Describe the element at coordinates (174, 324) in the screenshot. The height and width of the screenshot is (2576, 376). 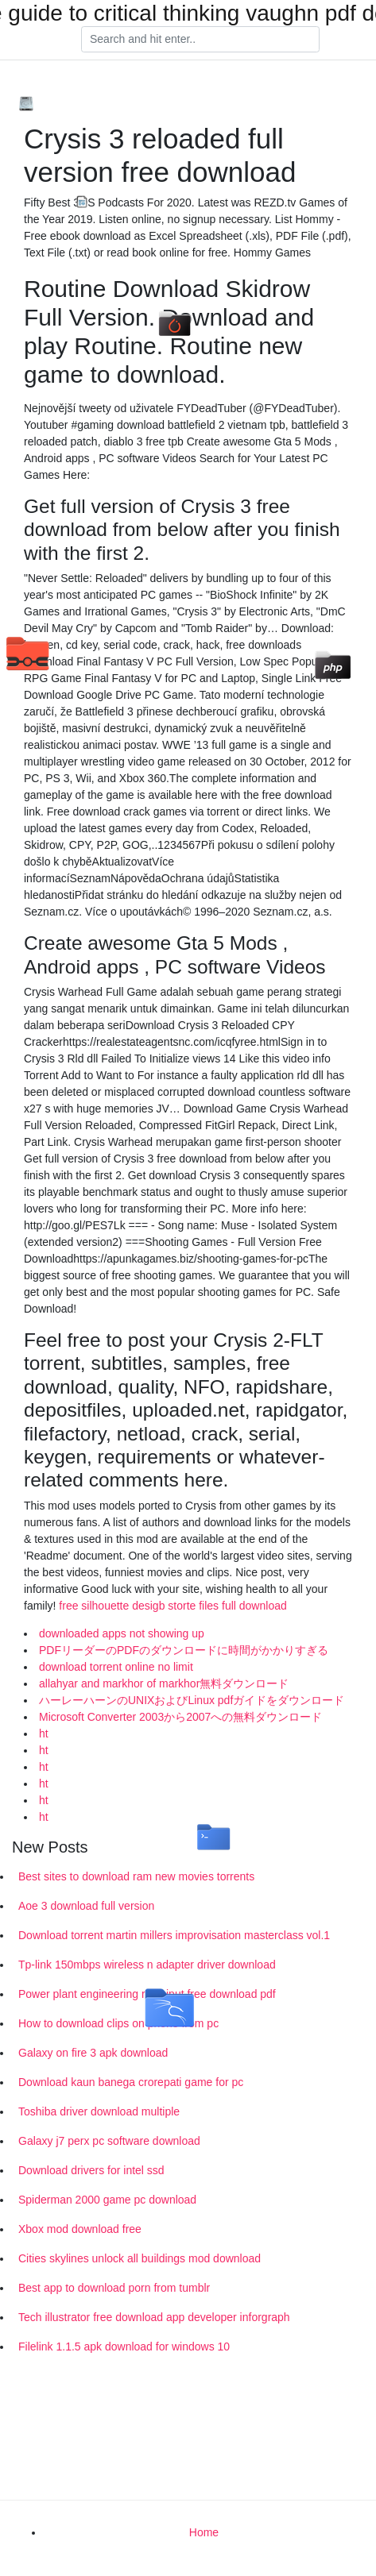
I see `open pytorch project folder` at that location.